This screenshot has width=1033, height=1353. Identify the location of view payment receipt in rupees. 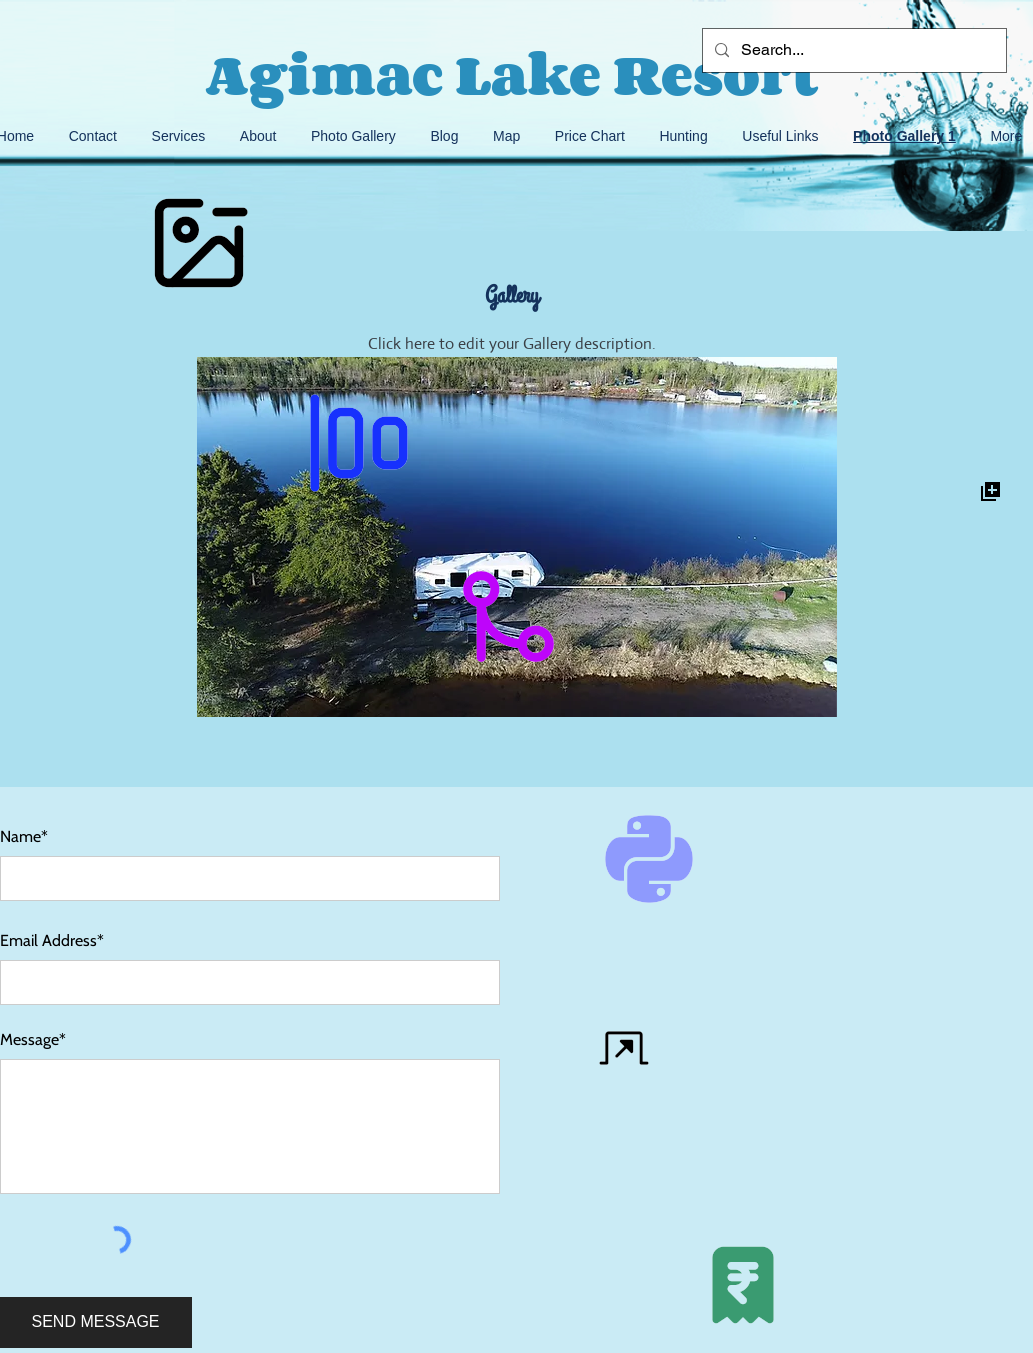
(743, 1285).